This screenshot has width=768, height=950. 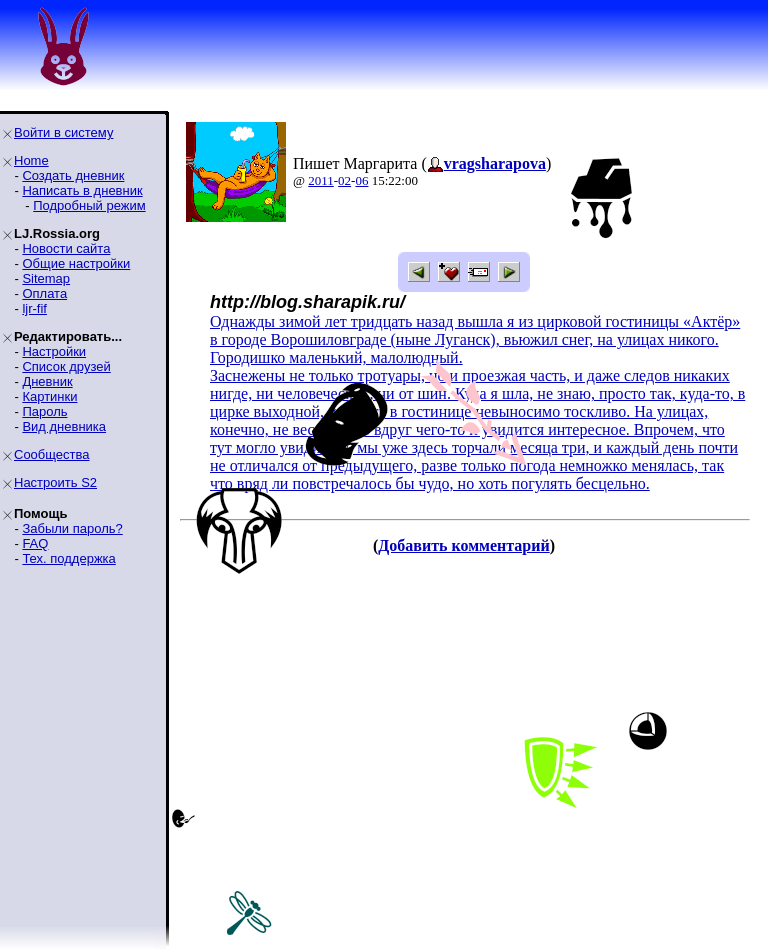 What do you see at coordinates (604, 198) in the screenshot?
I see `indicates a cave or cavern environment` at bounding box center [604, 198].